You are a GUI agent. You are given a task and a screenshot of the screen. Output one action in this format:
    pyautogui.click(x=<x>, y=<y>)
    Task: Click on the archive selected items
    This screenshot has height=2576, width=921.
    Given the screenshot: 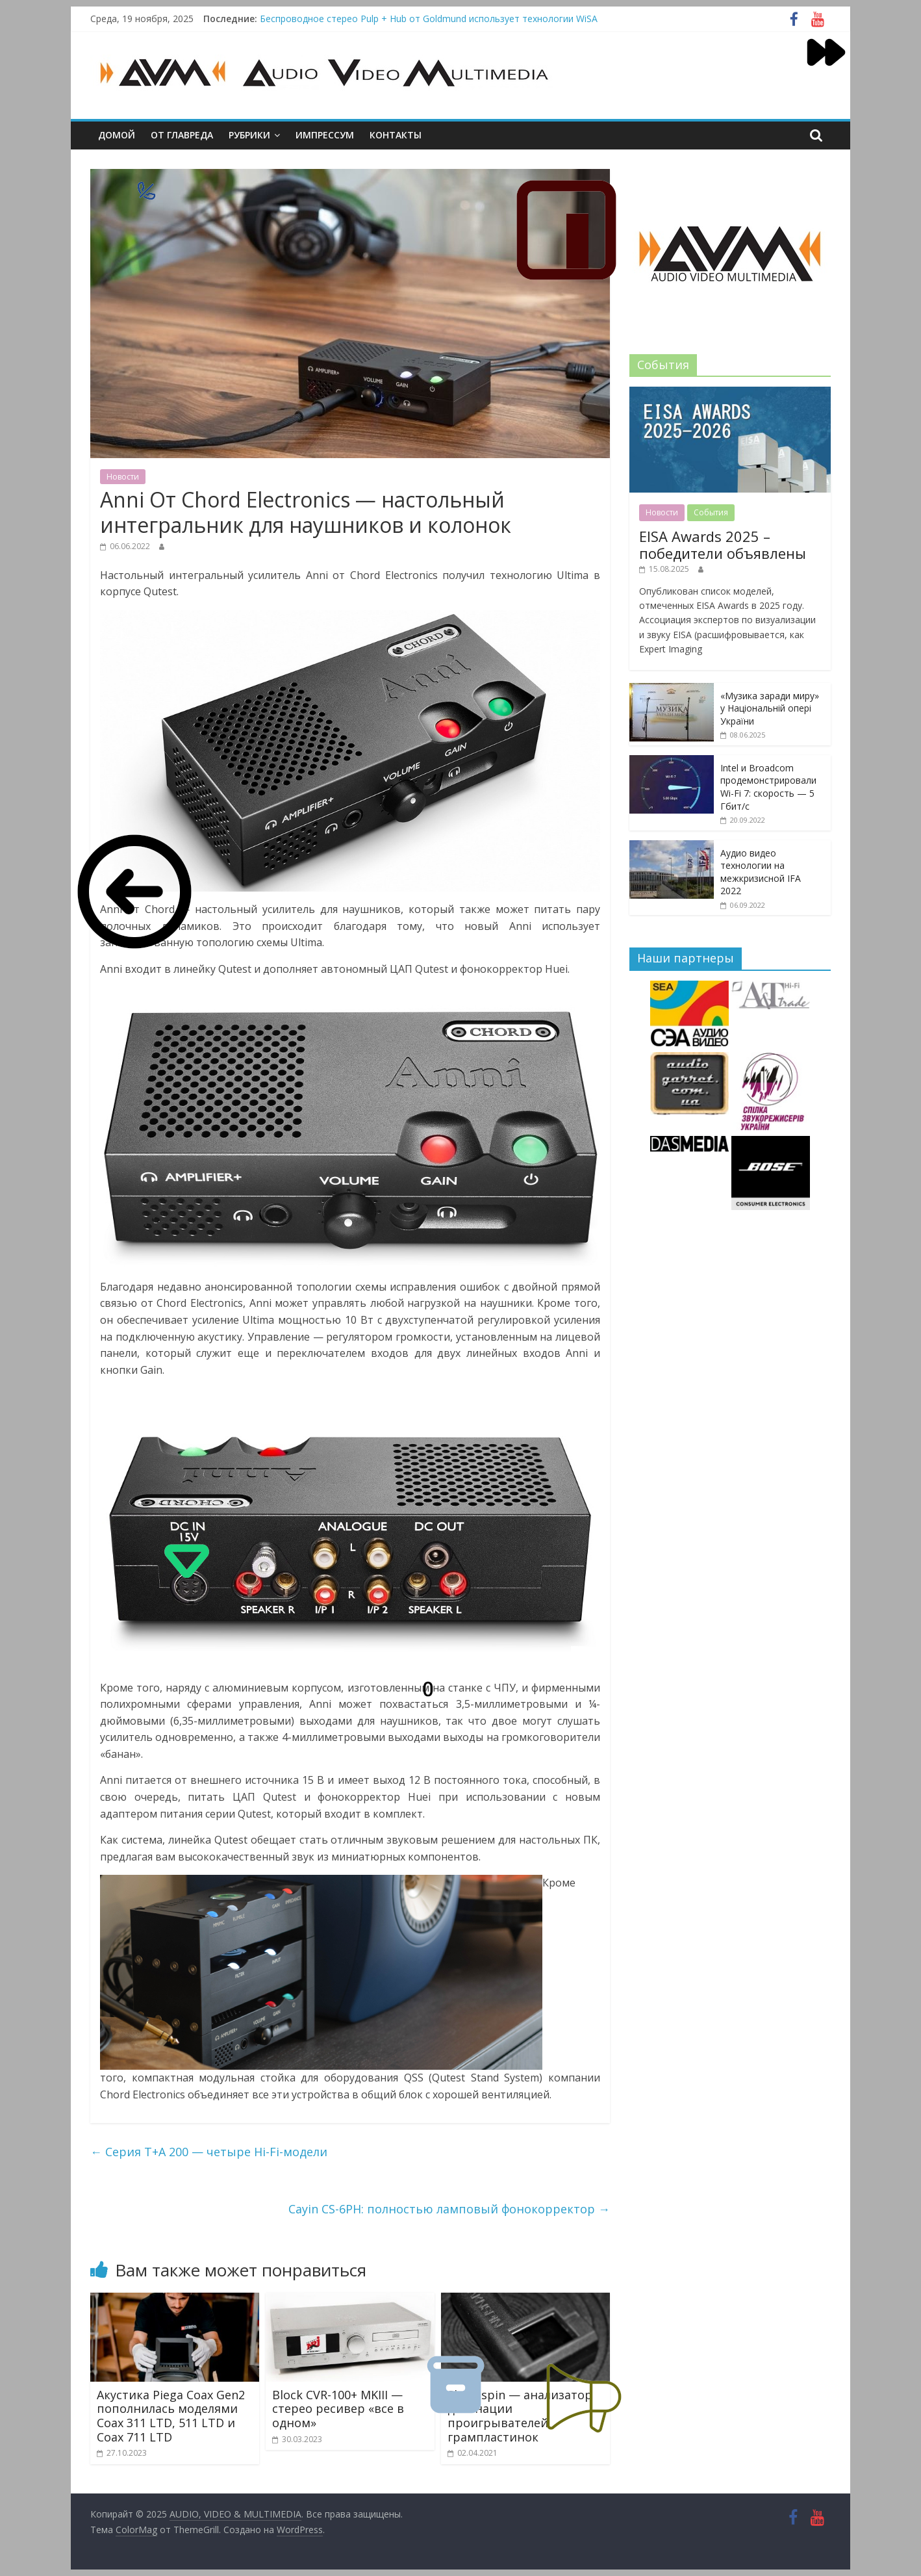 What is the action you would take?
    pyautogui.click(x=455, y=2384)
    